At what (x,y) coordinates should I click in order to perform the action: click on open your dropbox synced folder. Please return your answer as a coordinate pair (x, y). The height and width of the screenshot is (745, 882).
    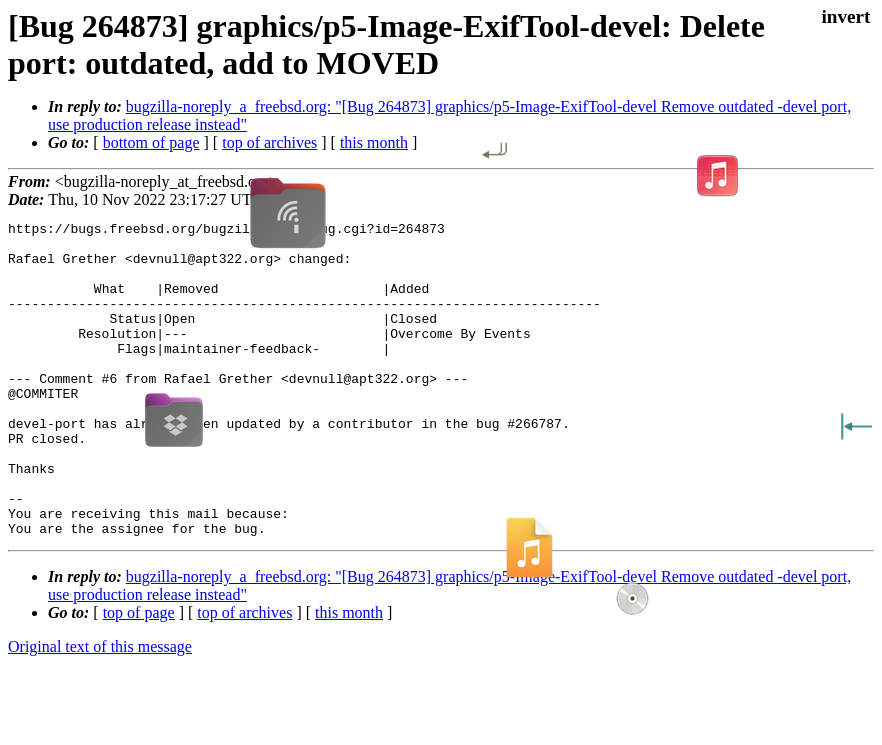
    Looking at the image, I should click on (174, 420).